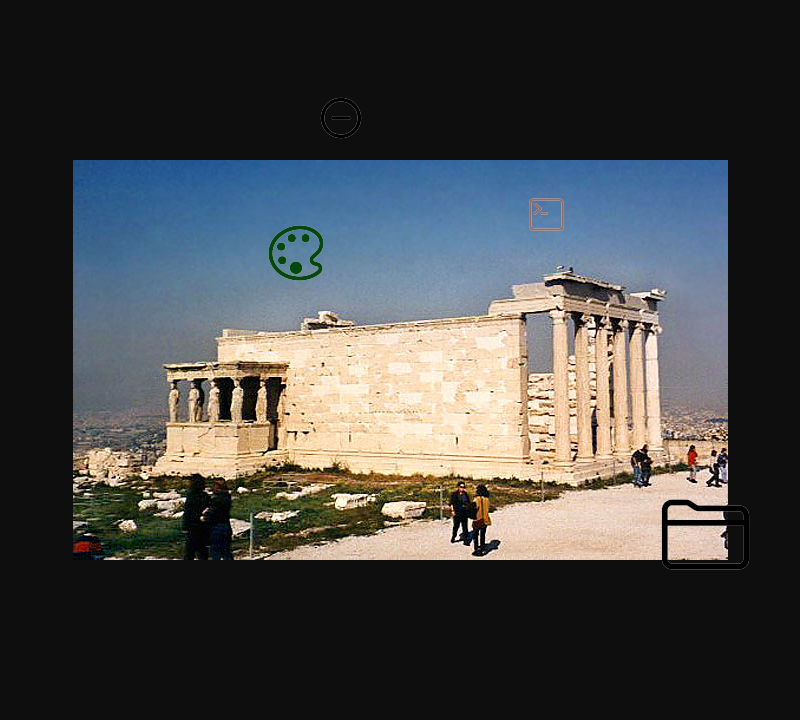 This screenshot has height=720, width=800. I want to click on remove an item from a list, so click(341, 118).